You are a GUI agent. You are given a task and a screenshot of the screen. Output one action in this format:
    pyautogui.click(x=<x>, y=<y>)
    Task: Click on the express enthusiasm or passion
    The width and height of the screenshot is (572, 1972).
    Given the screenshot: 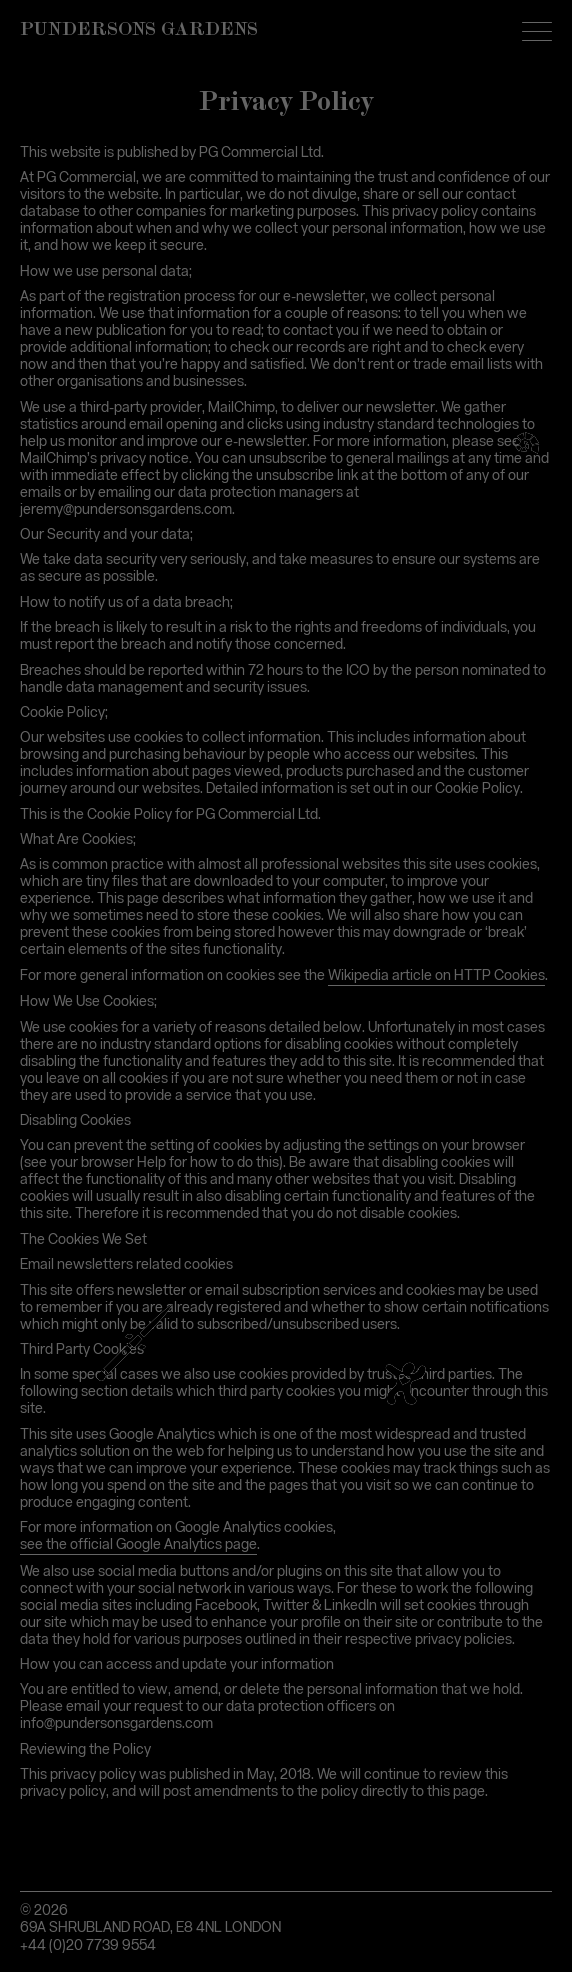 What is the action you would take?
    pyautogui.click(x=405, y=1383)
    